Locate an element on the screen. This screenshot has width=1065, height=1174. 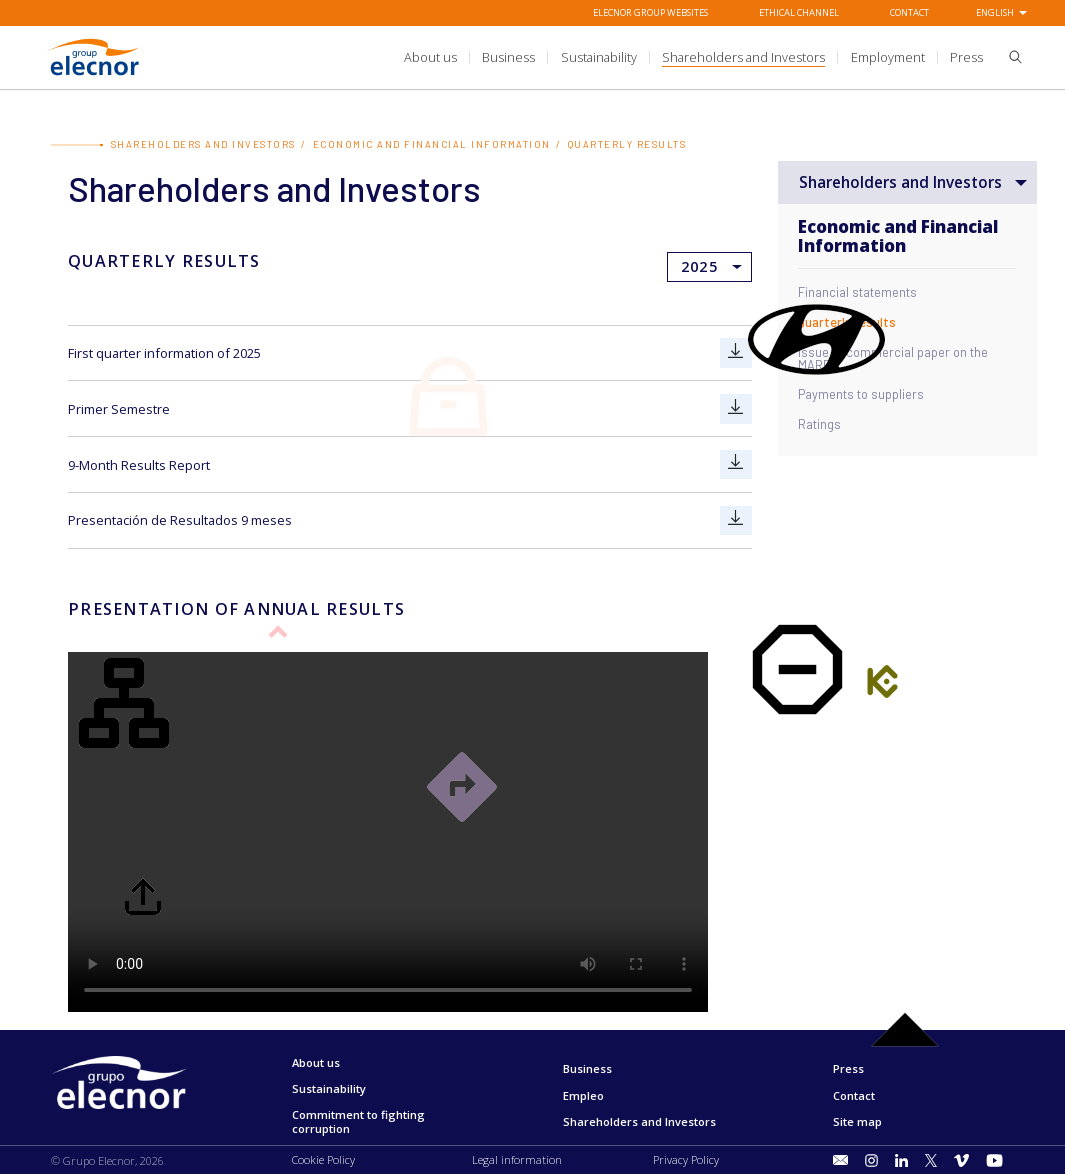
collapse an expanded section or menu is located at coordinates (905, 1035).